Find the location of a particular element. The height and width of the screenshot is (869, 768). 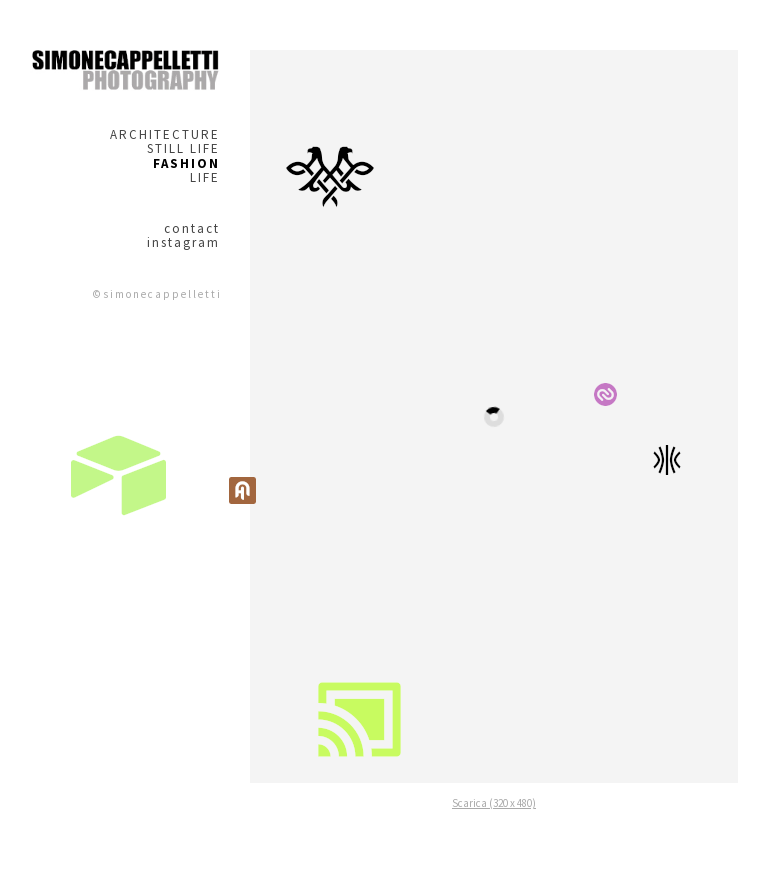

talos logo is located at coordinates (667, 460).